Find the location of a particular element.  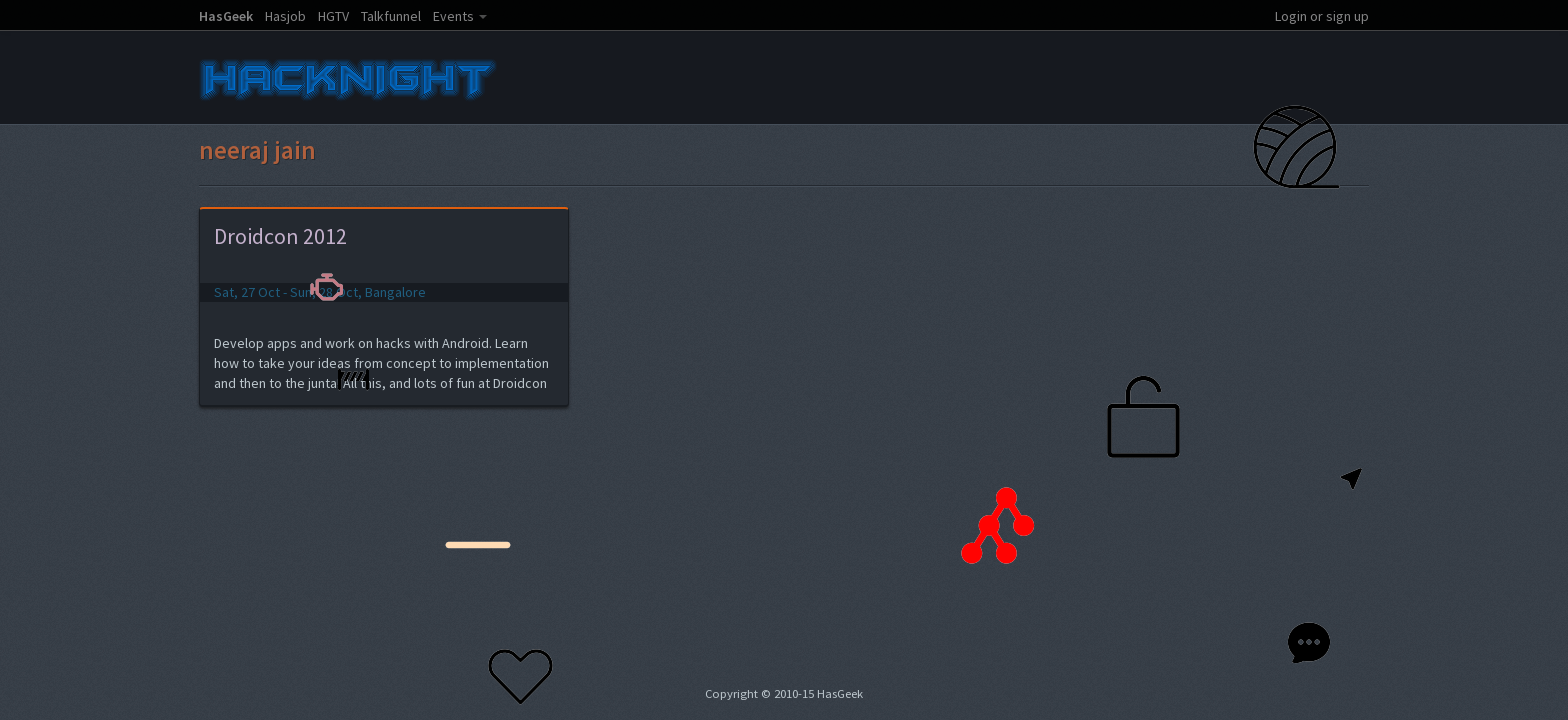

view hierarchical data structure is located at coordinates (999, 525).